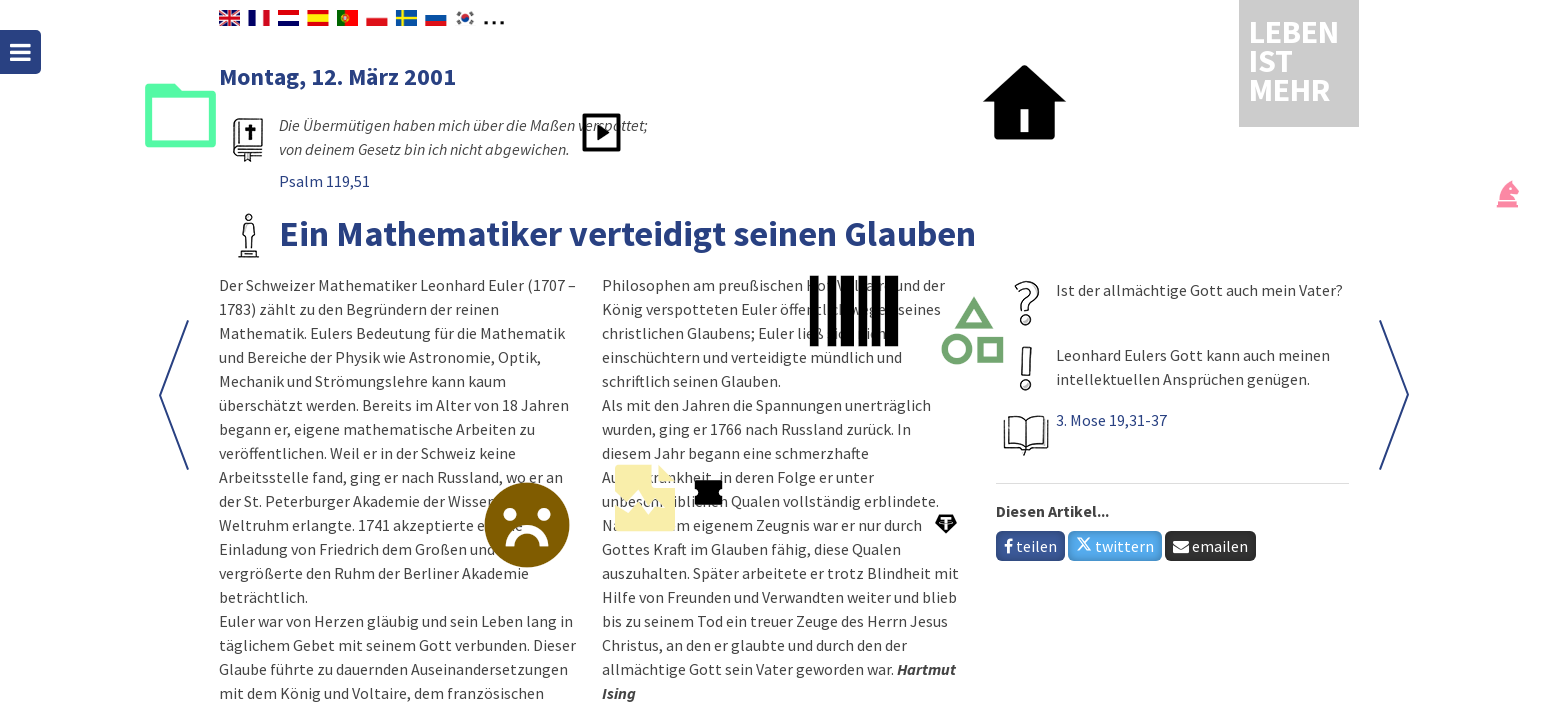 The image size is (1568, 720). Describe the element at coordinates (946, 524) in the screenshot. I see `tether (USDT) cryptocurrency logo` at that location.